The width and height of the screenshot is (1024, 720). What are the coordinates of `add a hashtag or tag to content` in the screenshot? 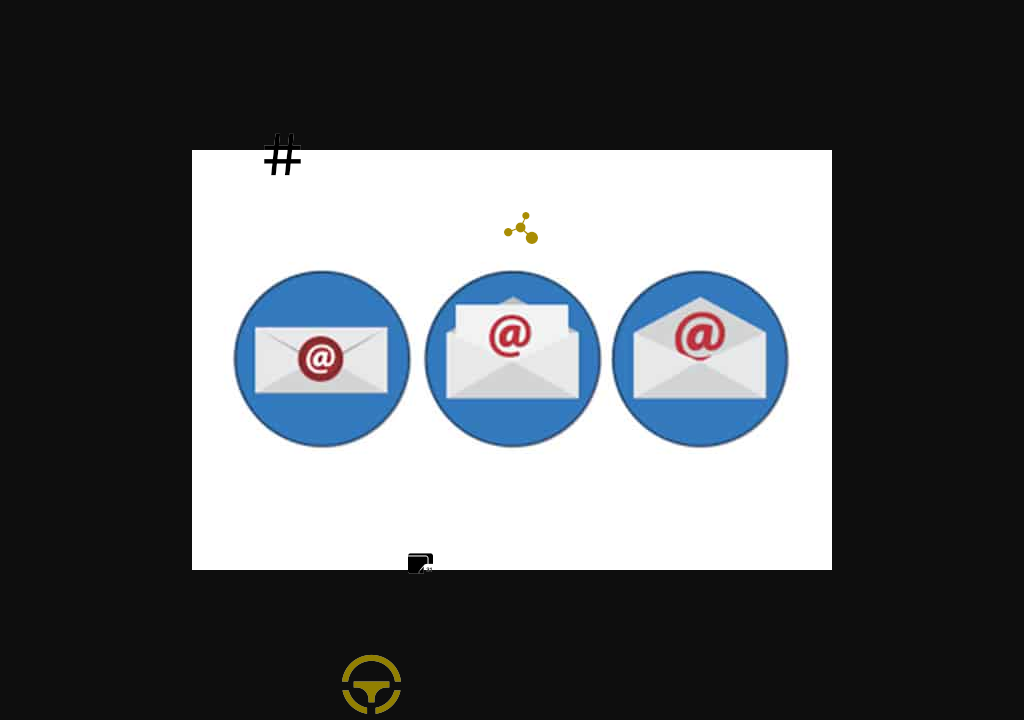 It's located at (282, 154).